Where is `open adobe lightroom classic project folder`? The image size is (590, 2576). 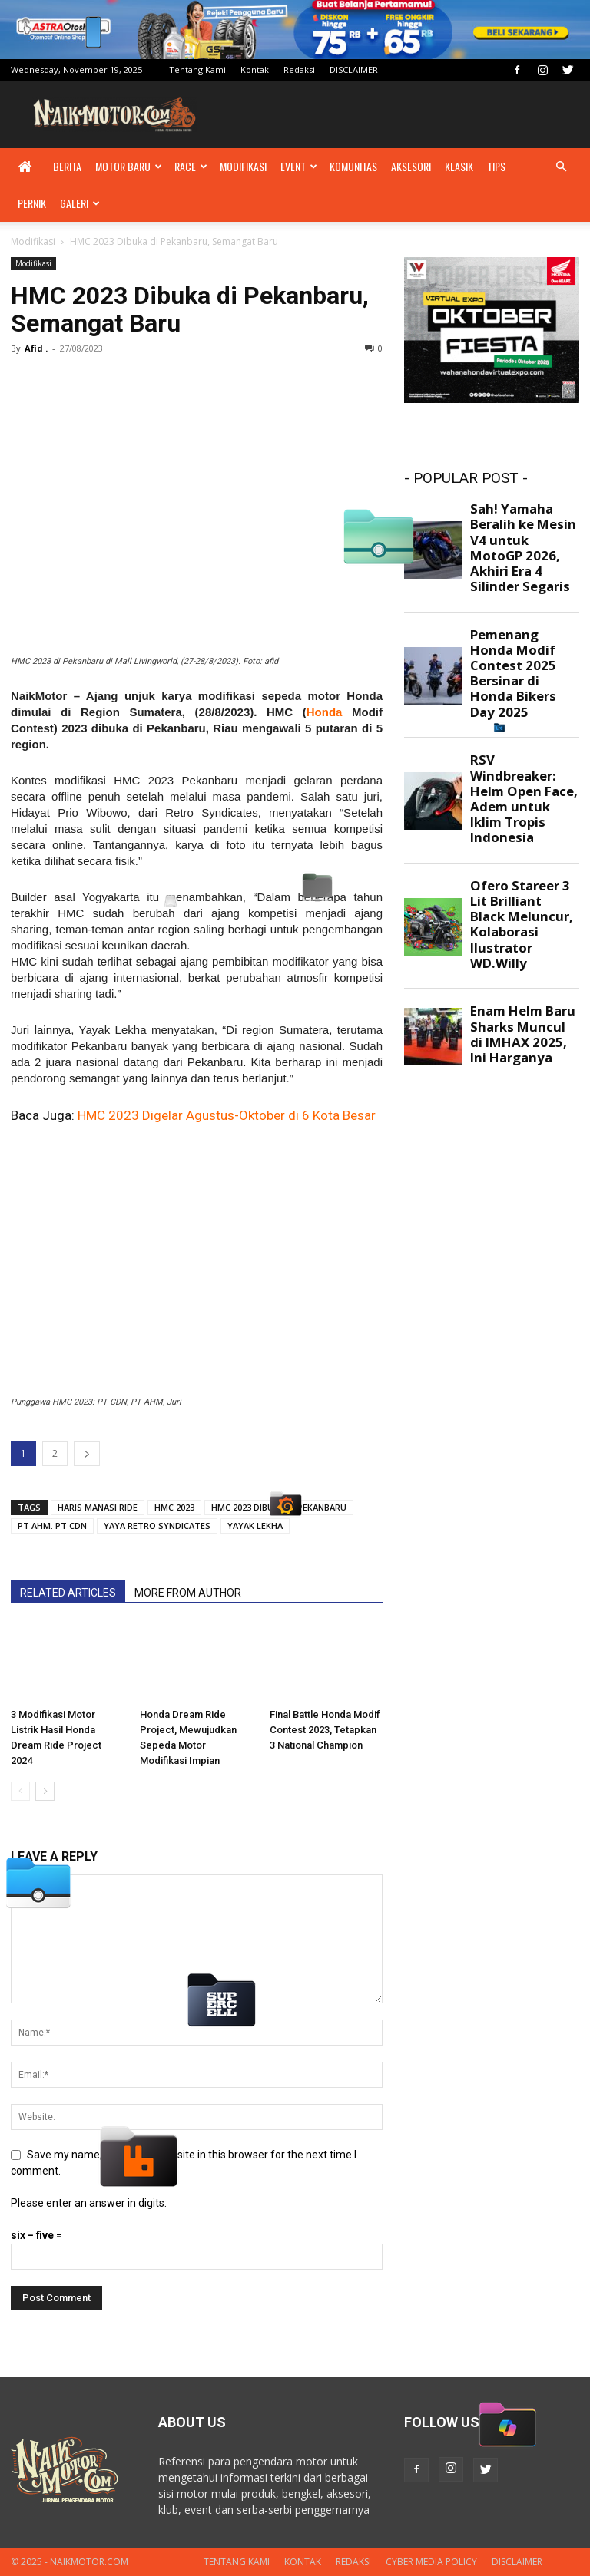 open adobe lightroom classic project folder is located at coordinates (499, 728).